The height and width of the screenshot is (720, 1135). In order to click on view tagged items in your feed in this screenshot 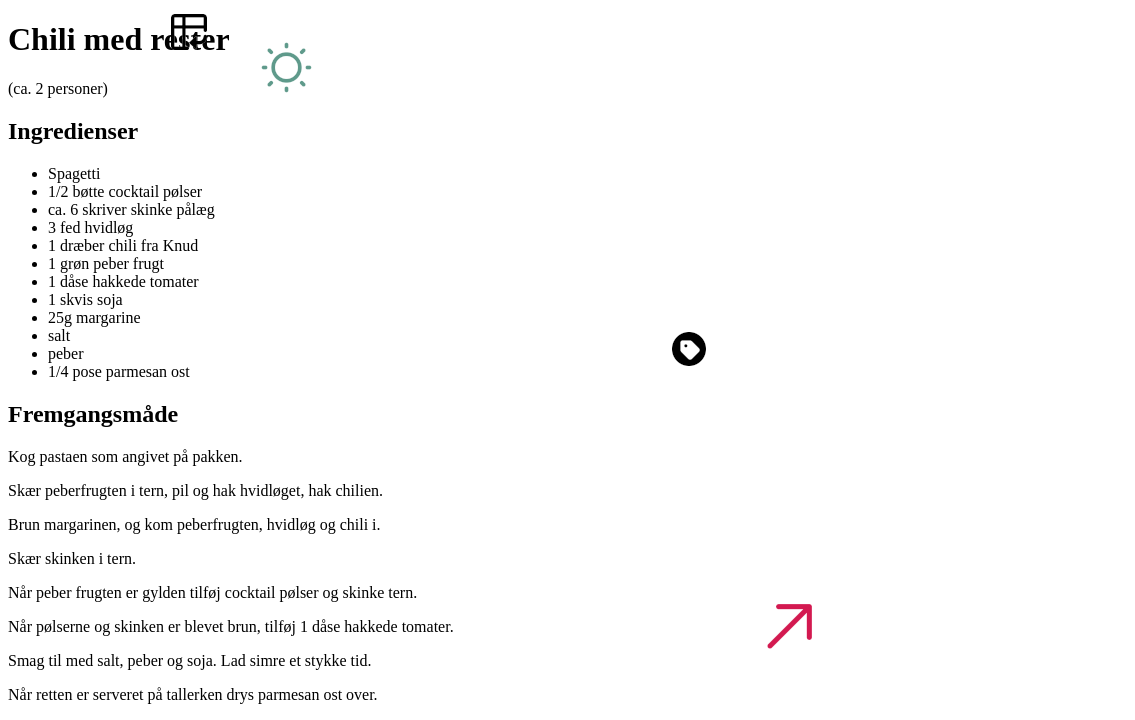, I will do `click(689, 349)`.